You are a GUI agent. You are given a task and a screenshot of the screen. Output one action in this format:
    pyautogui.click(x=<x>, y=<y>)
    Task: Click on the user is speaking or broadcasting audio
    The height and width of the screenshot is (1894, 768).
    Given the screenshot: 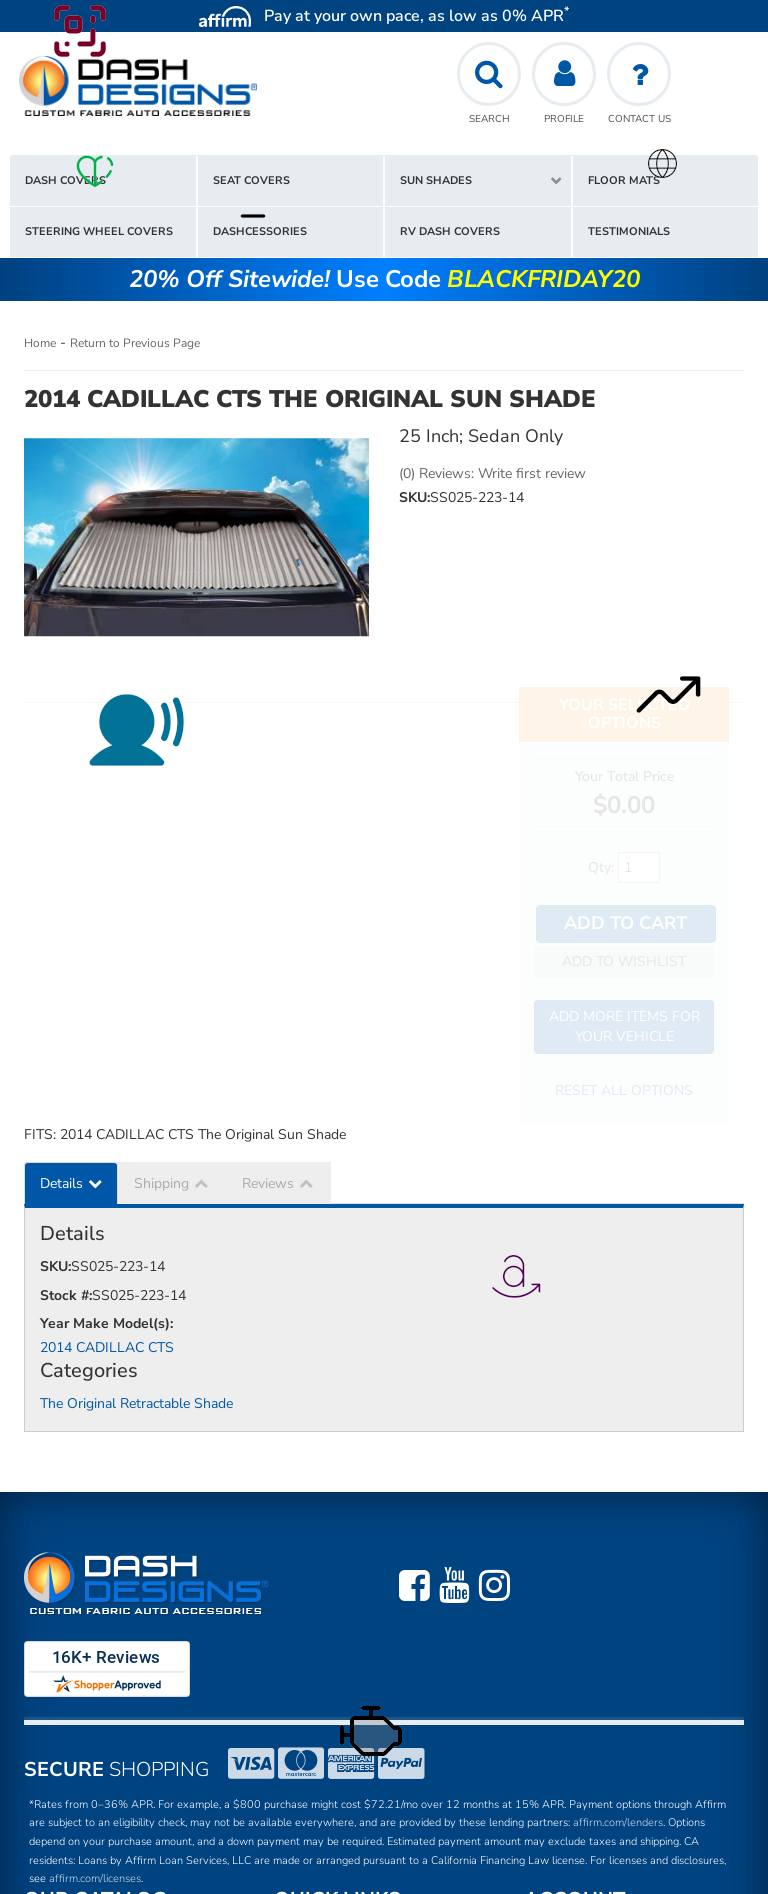 What is the action you would take?
    pyautogui.click(x=135, y=730)
    